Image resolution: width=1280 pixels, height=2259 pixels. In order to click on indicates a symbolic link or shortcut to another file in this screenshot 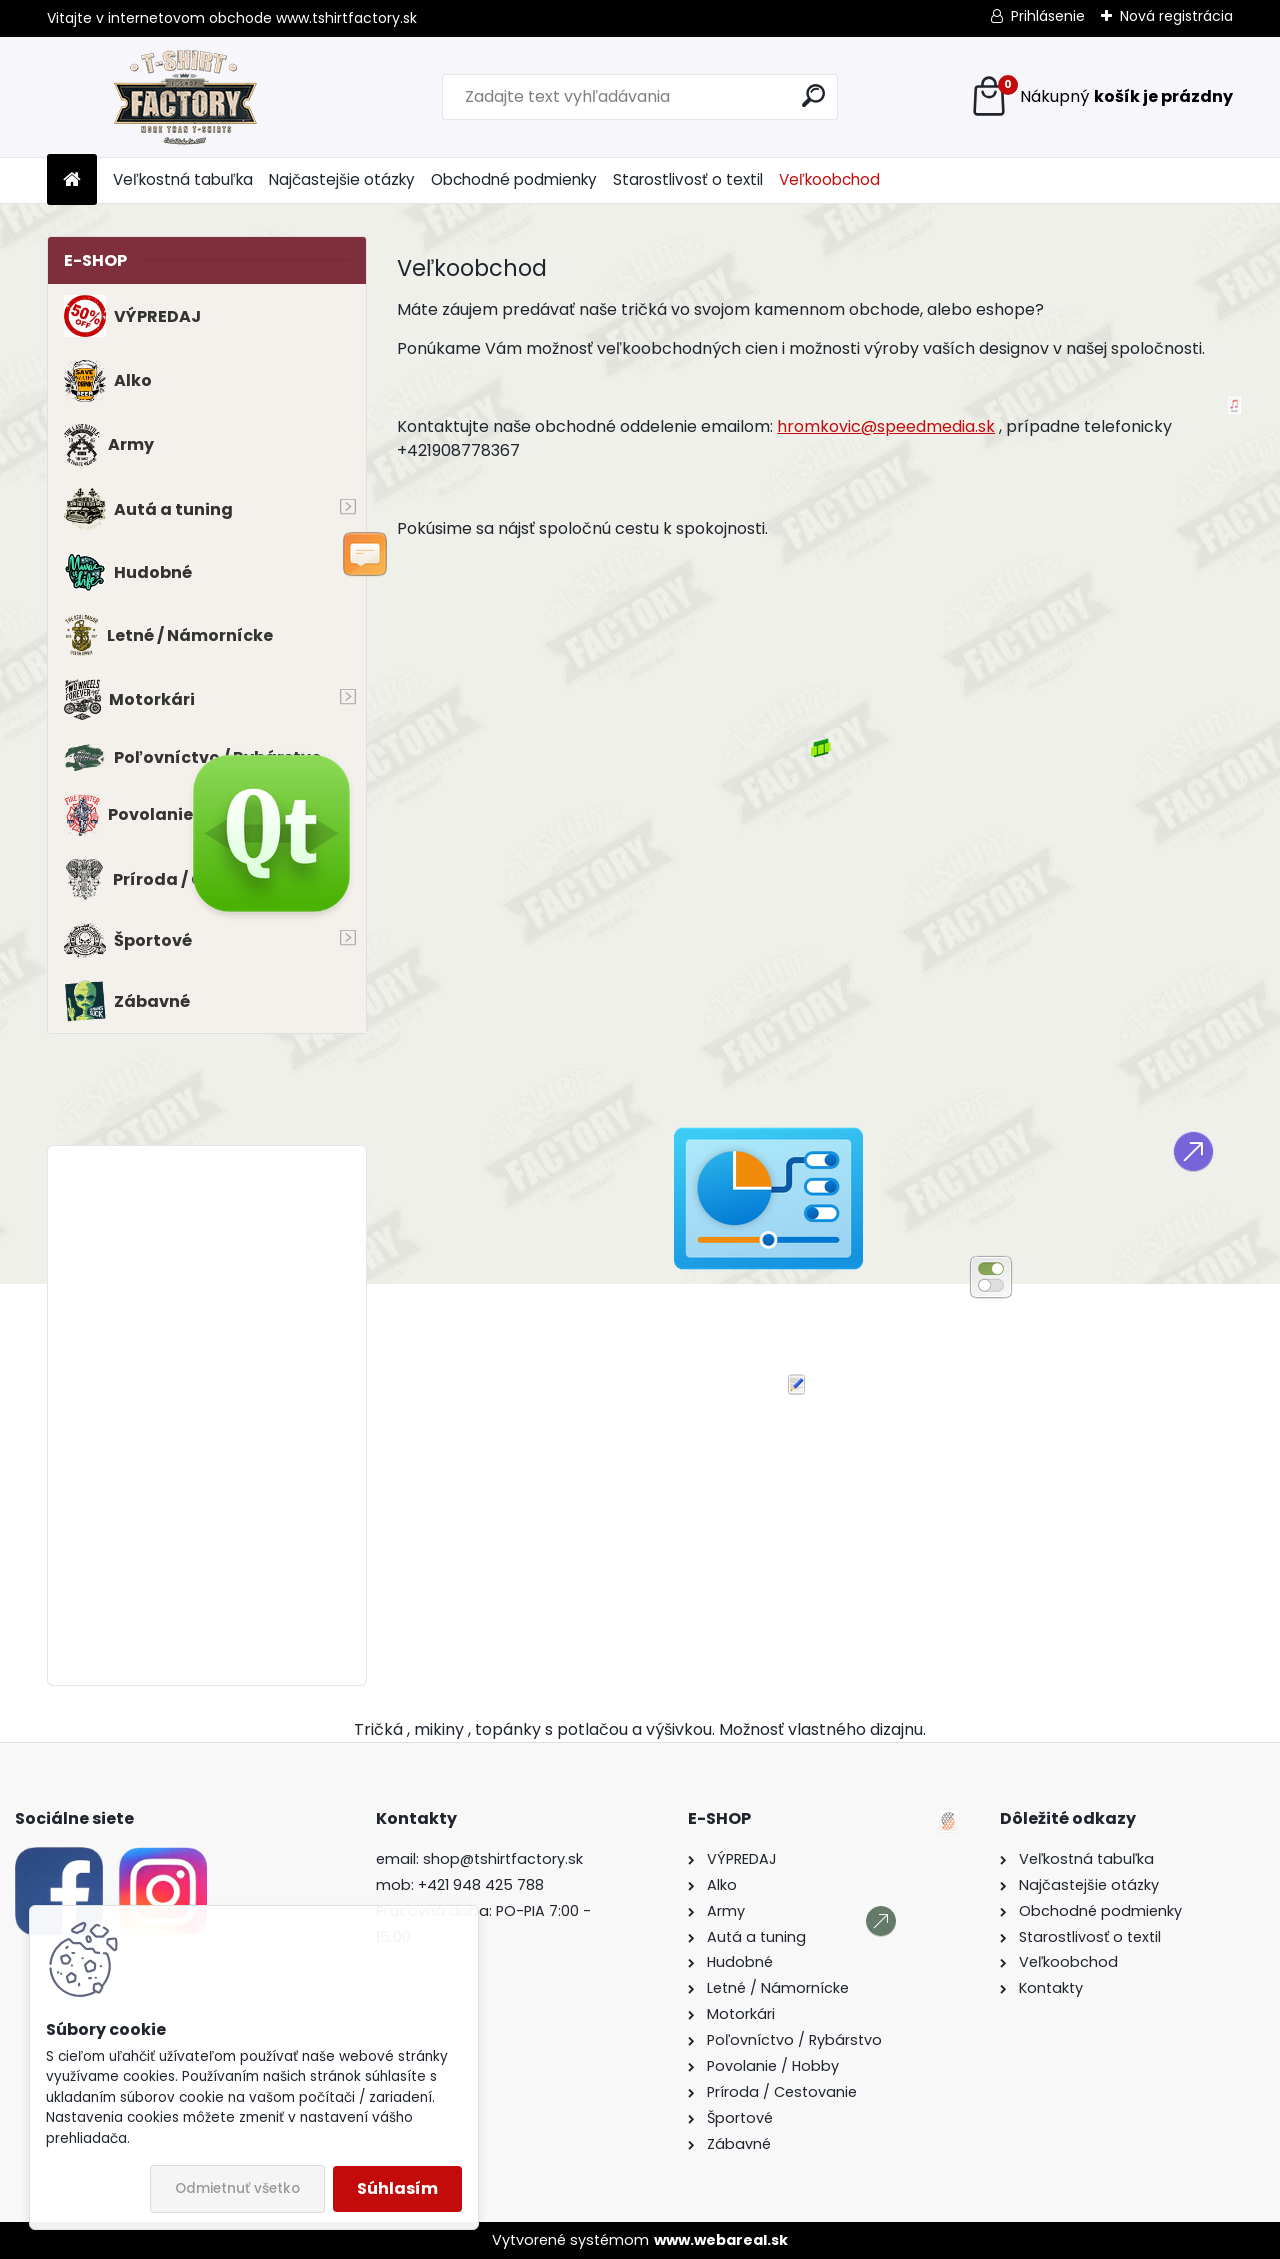, I will do `click(1193, 1151)`.